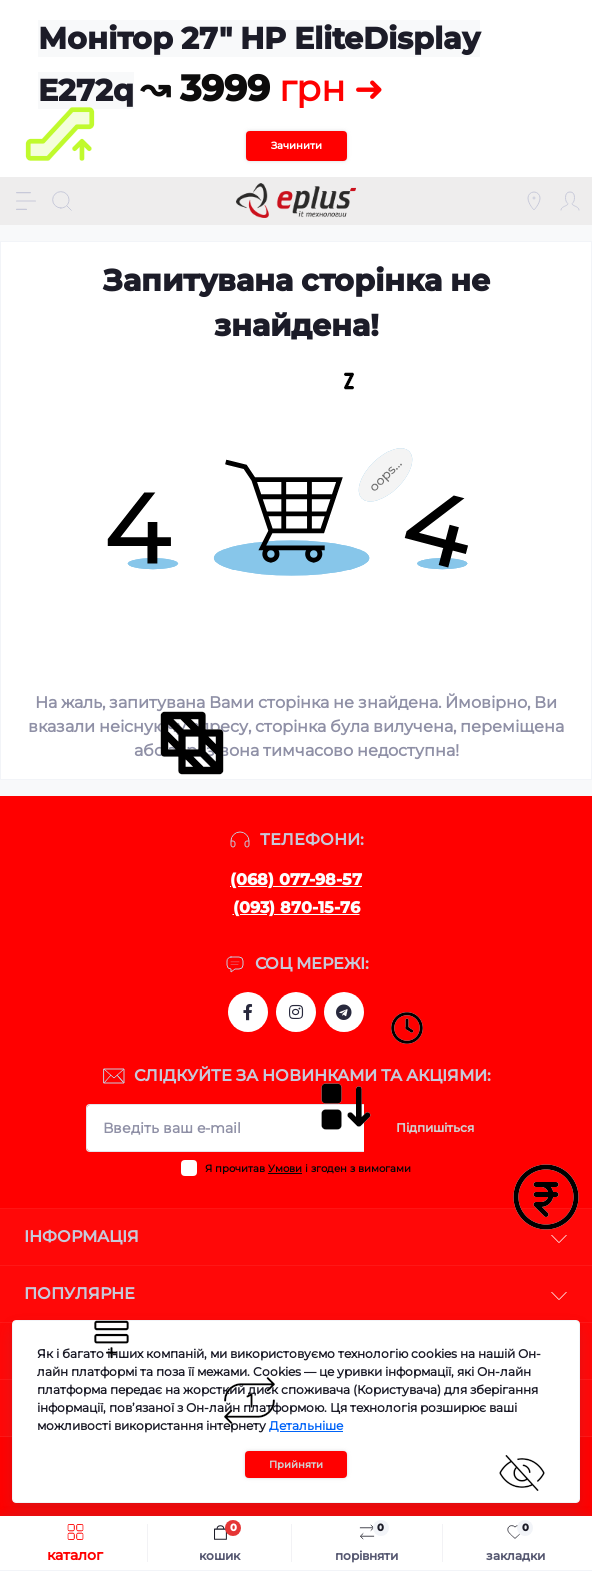  I want to click on hide password or sensitive content, so click(522, 1473).